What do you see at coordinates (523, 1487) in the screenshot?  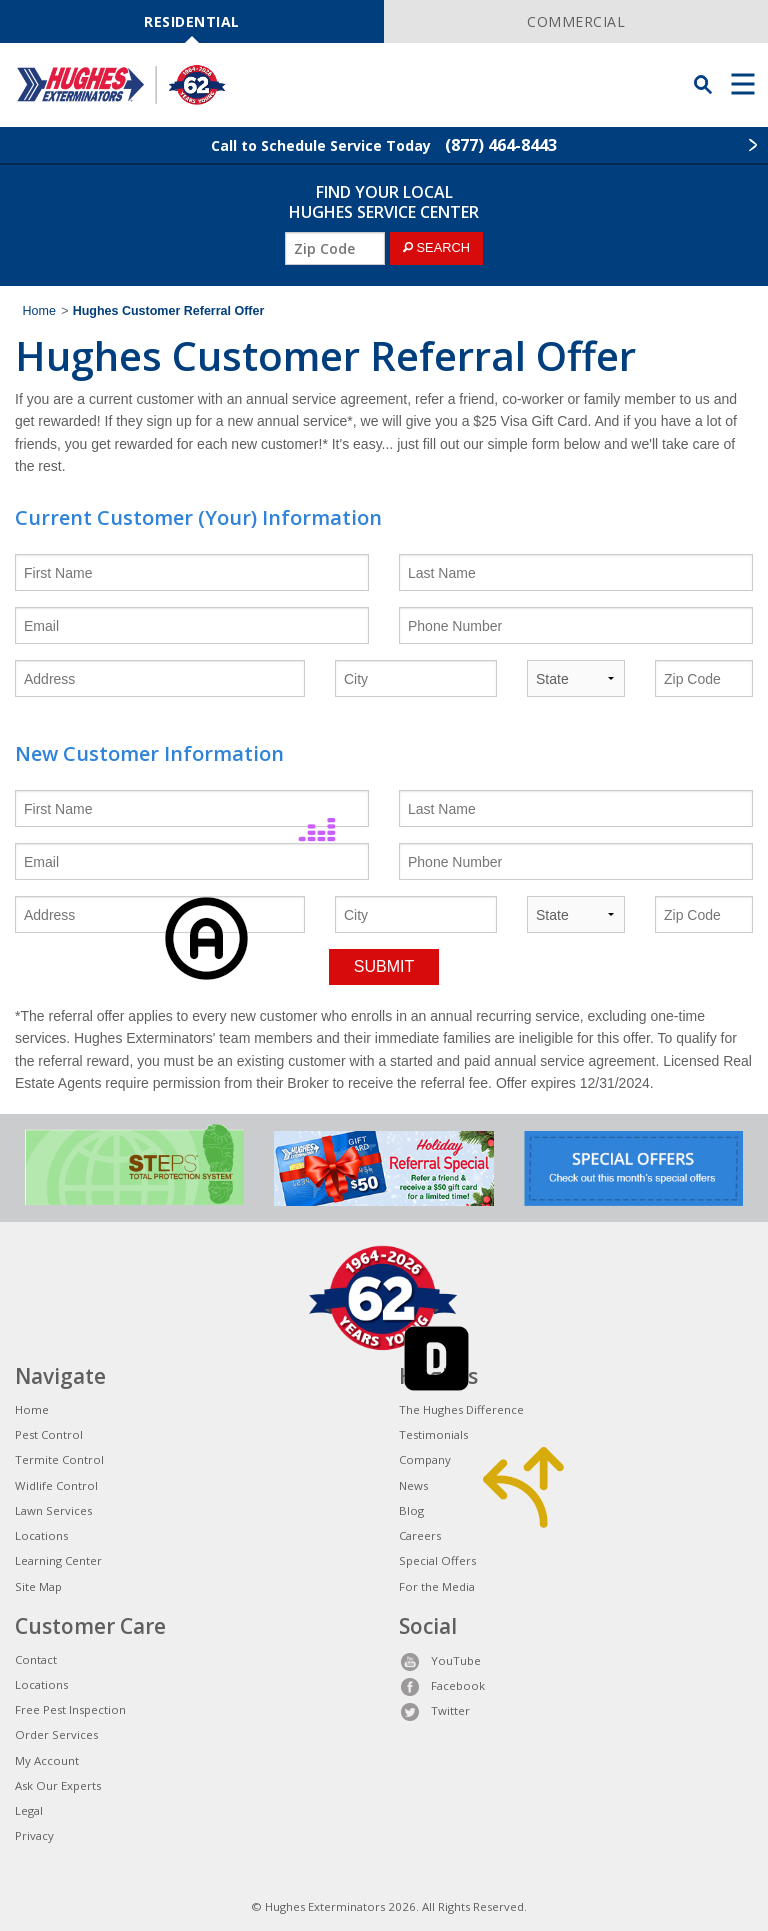 I see `take the left ramp or exit` at bounding box center [523, 1487].